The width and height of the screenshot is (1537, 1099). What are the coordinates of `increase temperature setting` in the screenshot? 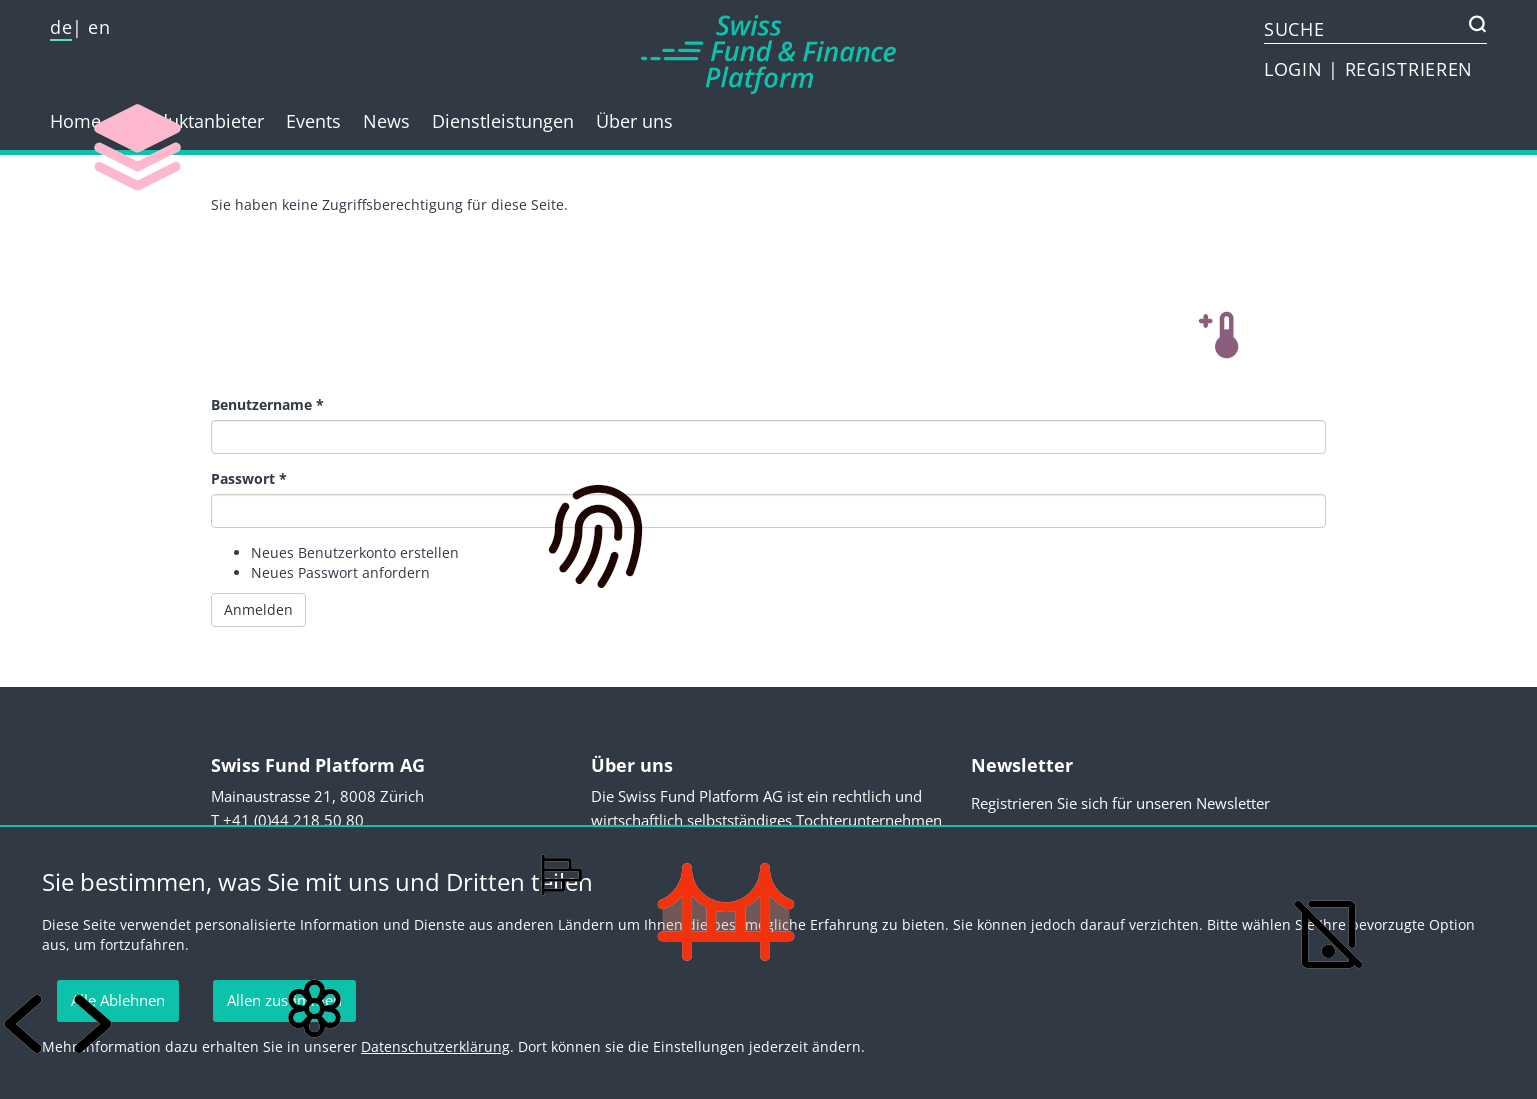 It's located at (1222, 335).